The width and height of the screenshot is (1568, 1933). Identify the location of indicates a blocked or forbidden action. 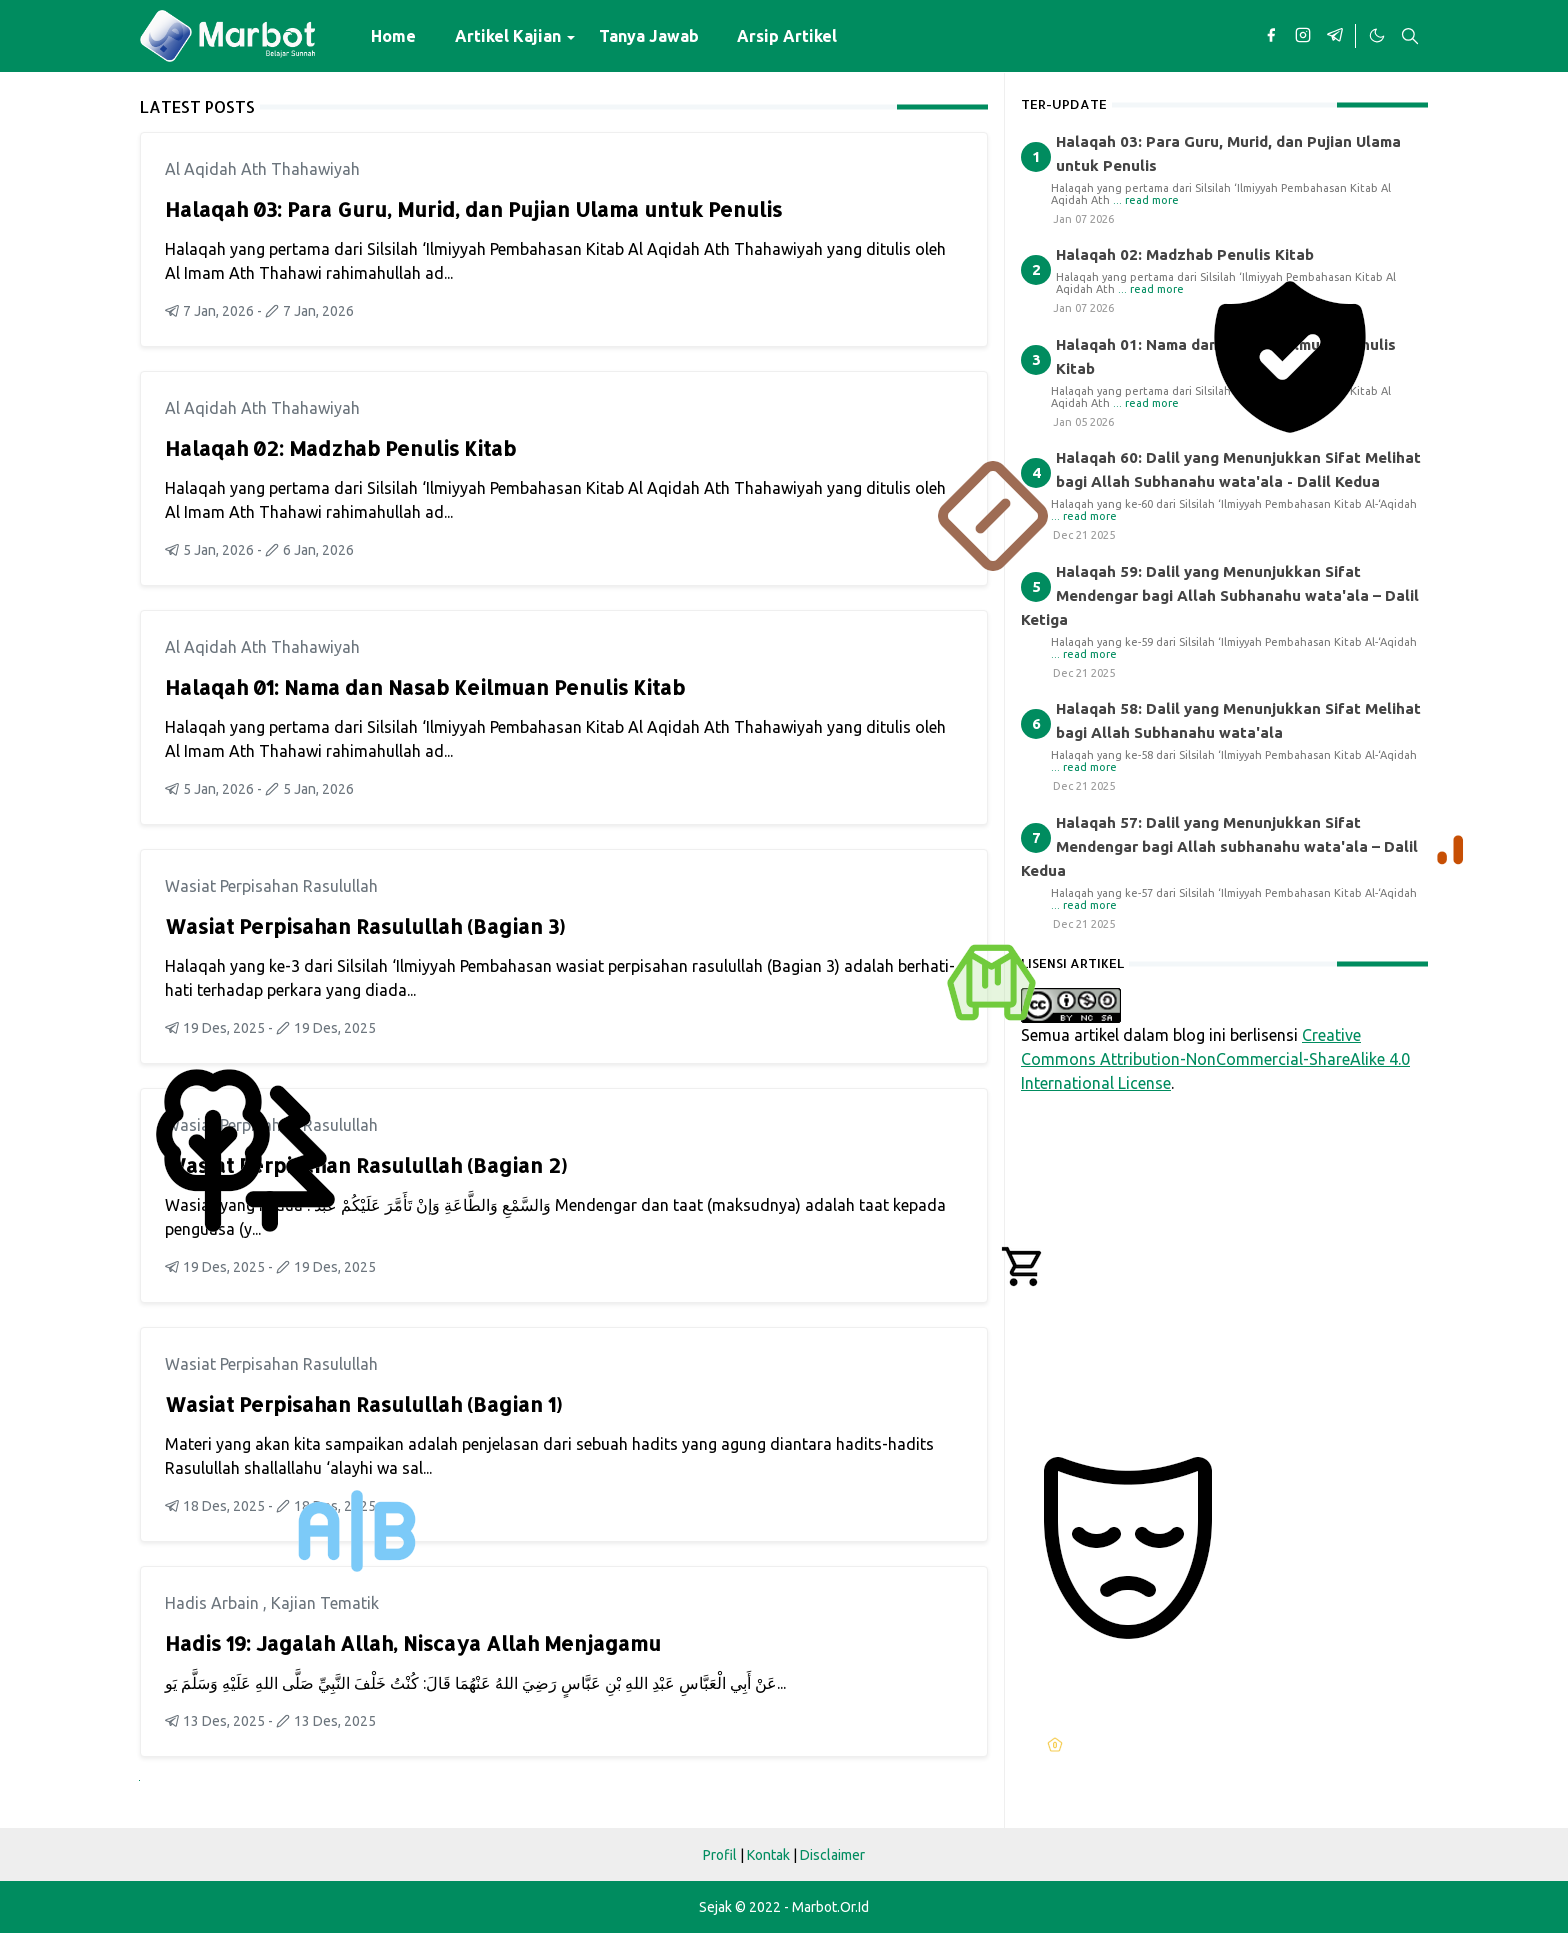
(993, 516).